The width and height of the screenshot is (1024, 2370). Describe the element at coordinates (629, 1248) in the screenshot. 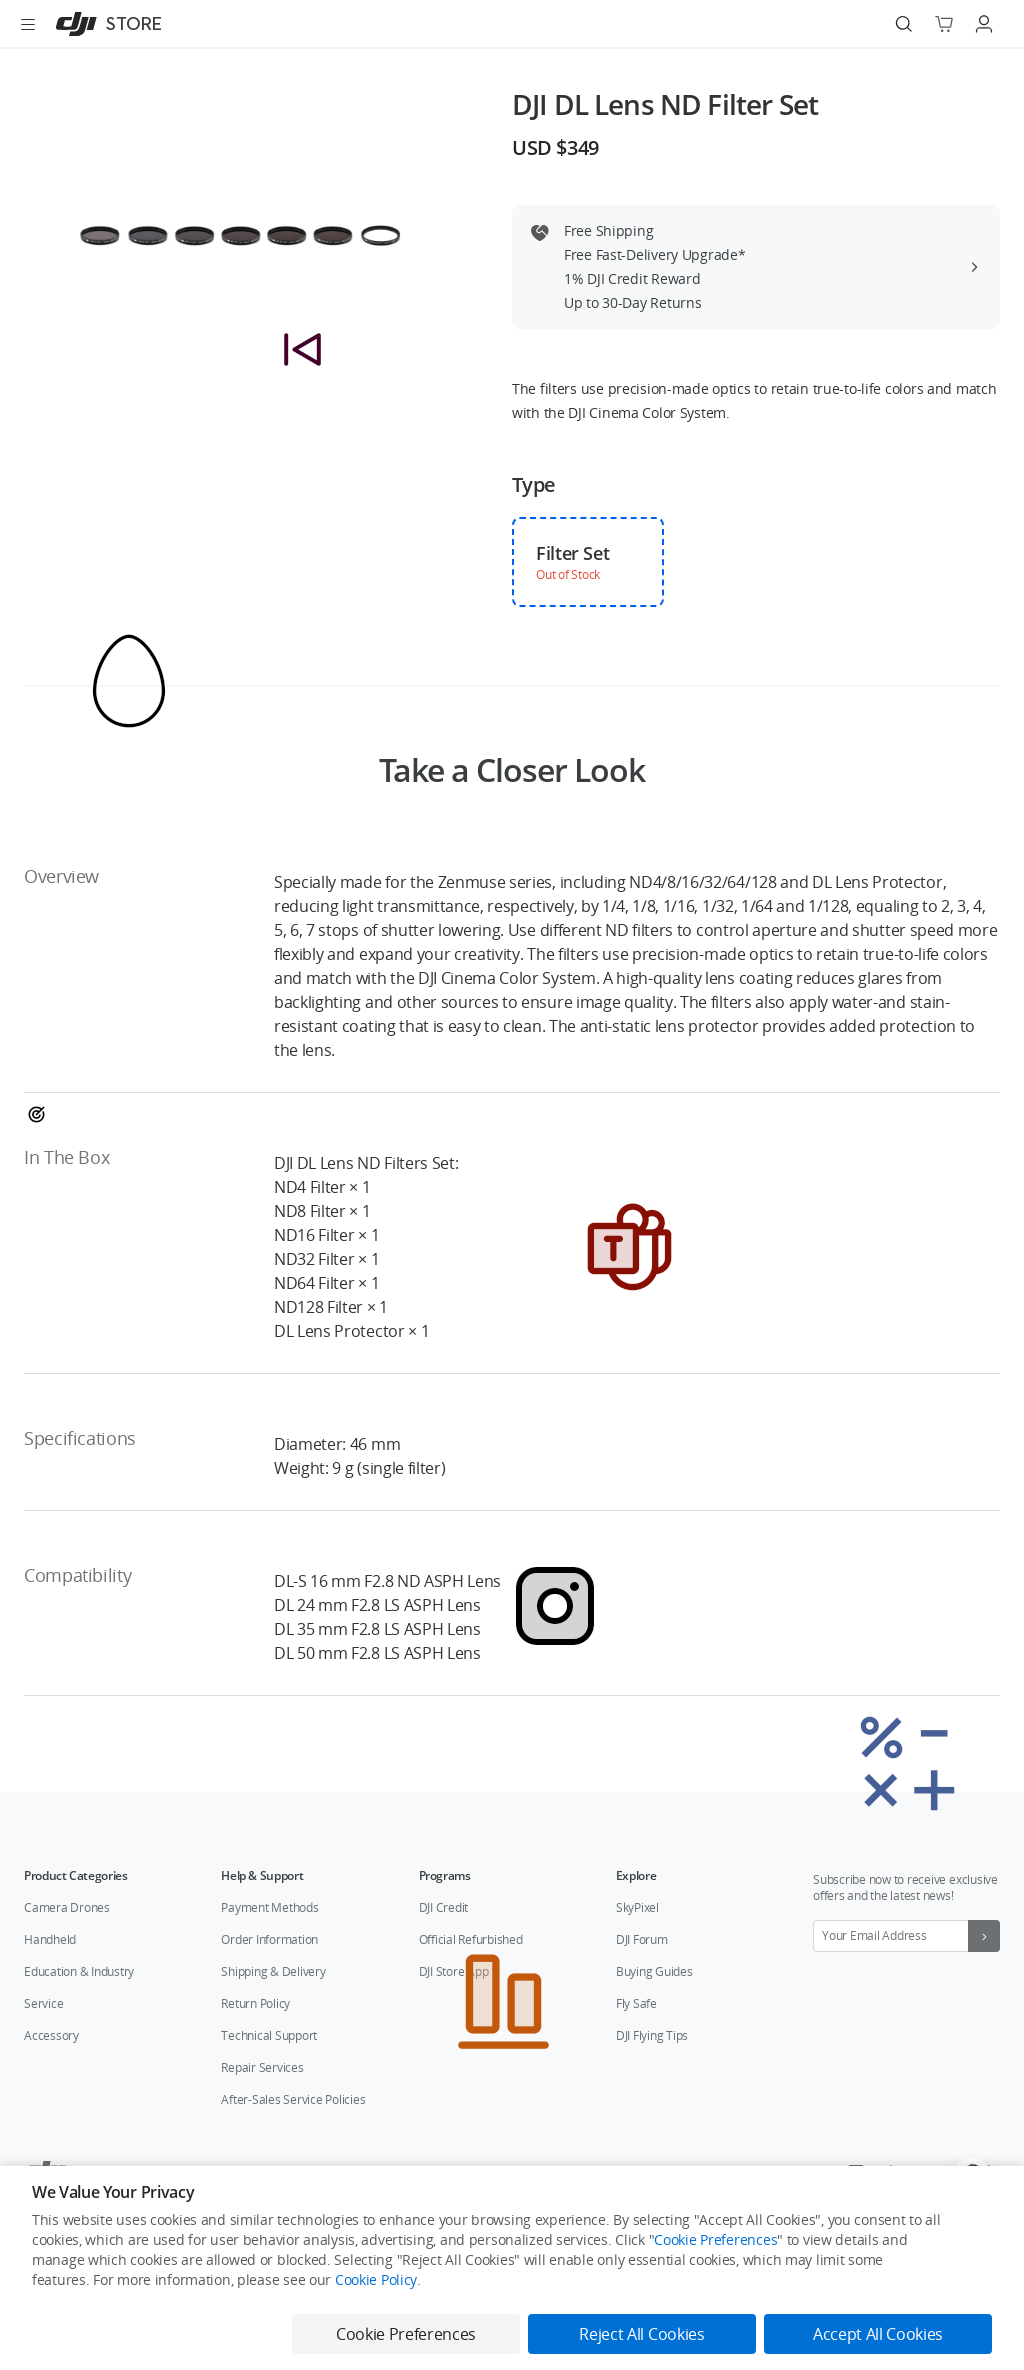

I see `open microsoft teams` at that location.